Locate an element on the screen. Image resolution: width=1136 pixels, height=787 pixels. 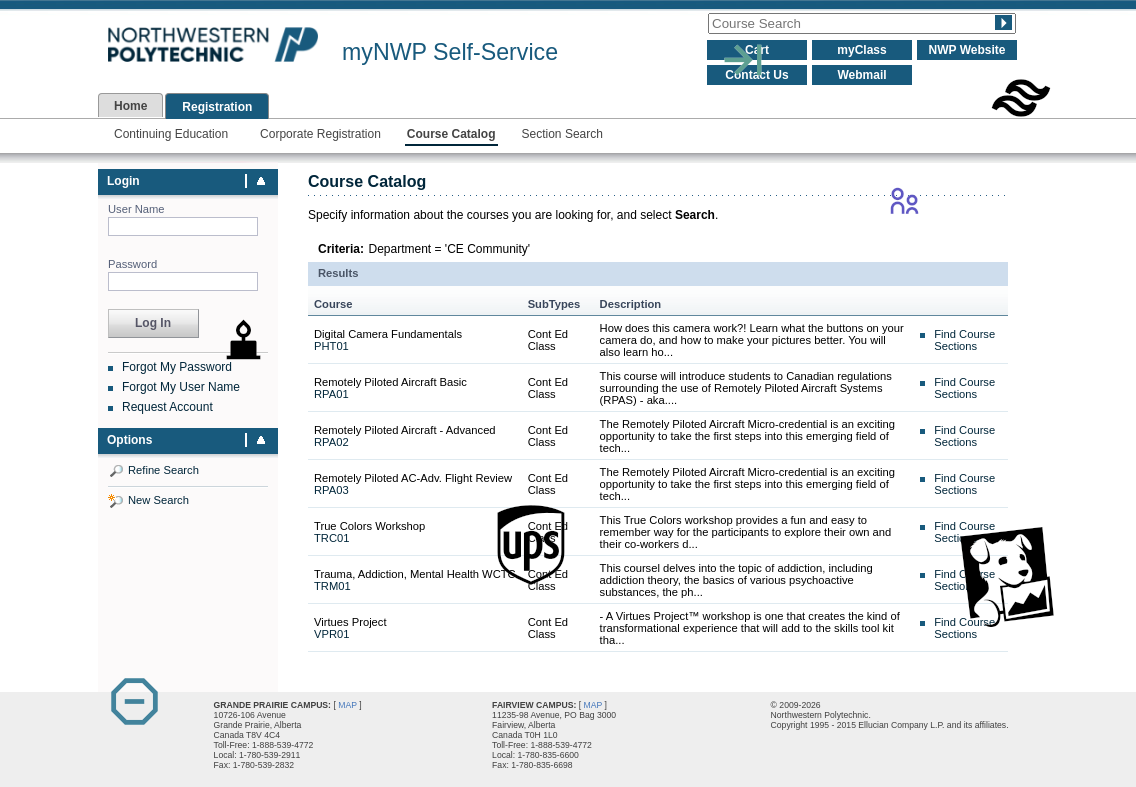
view family or parent account settings is located at coordinates (904, 201).